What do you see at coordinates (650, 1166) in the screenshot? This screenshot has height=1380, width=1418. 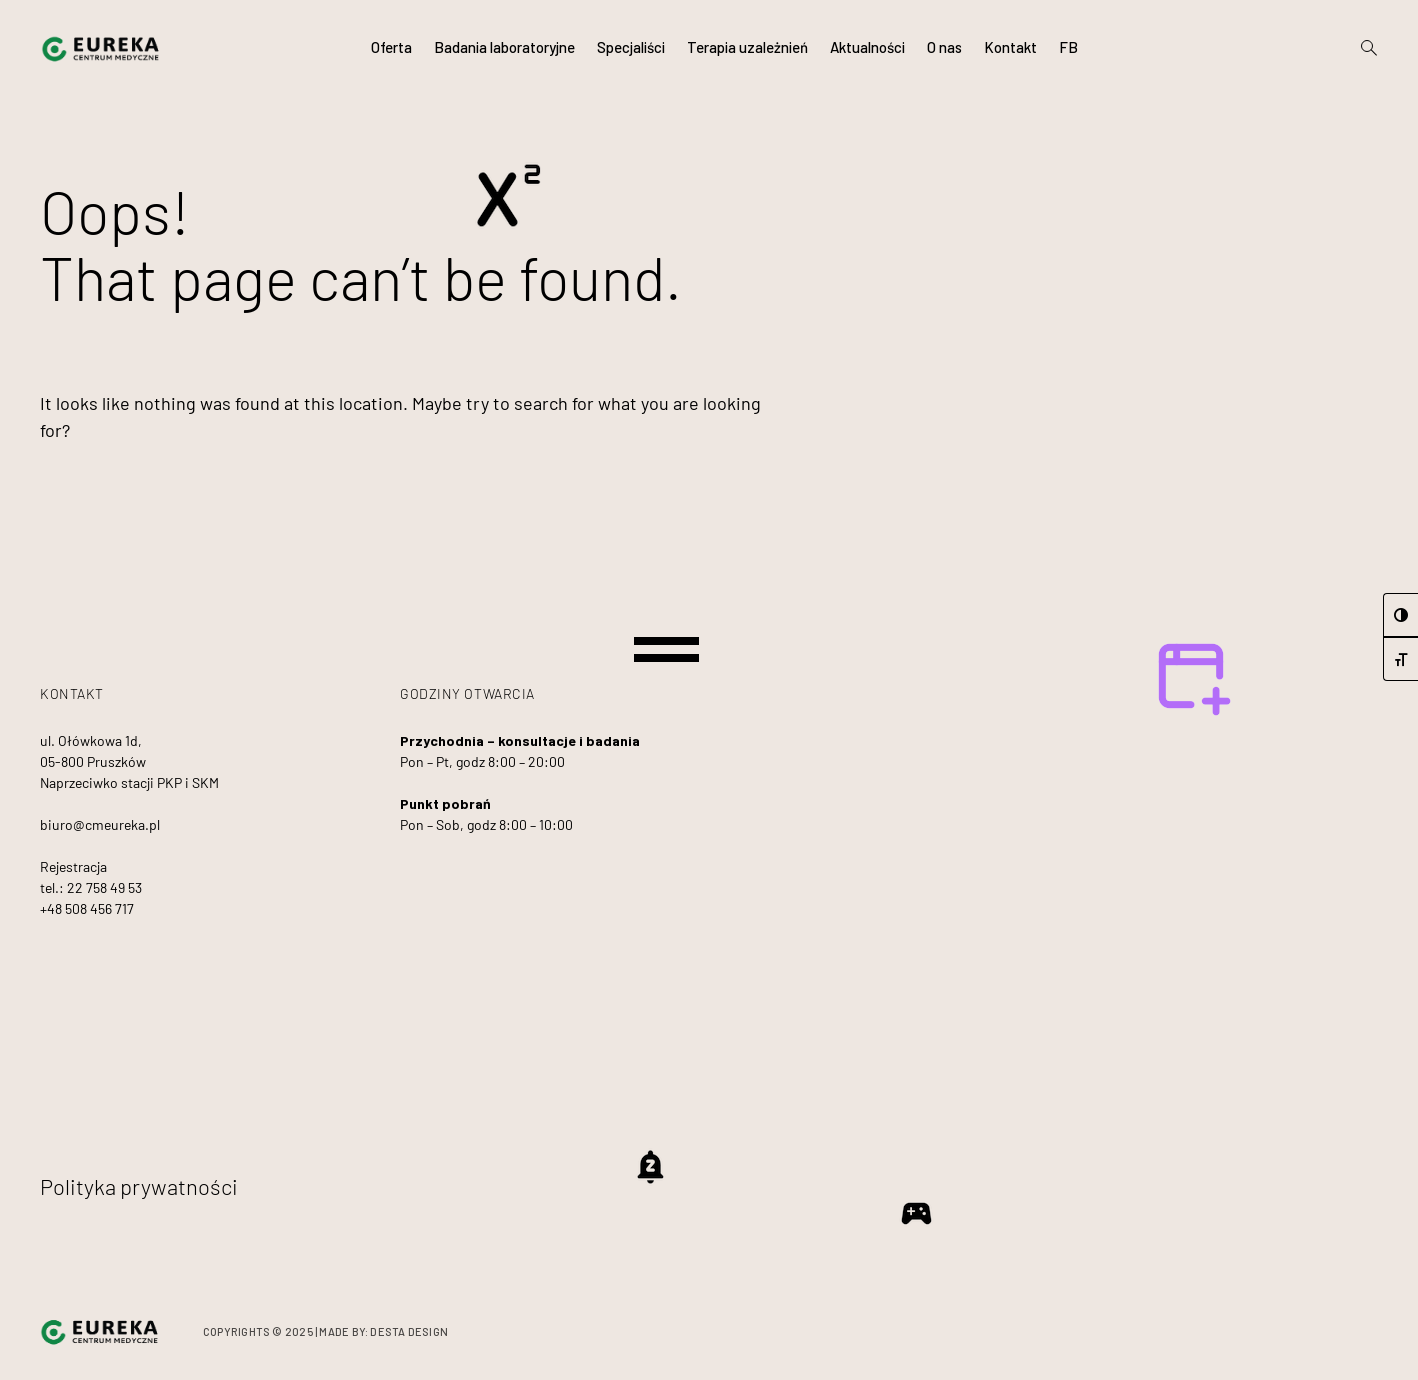 I see `notifications are paused or snoozed` at bounding box center [650, 1166].